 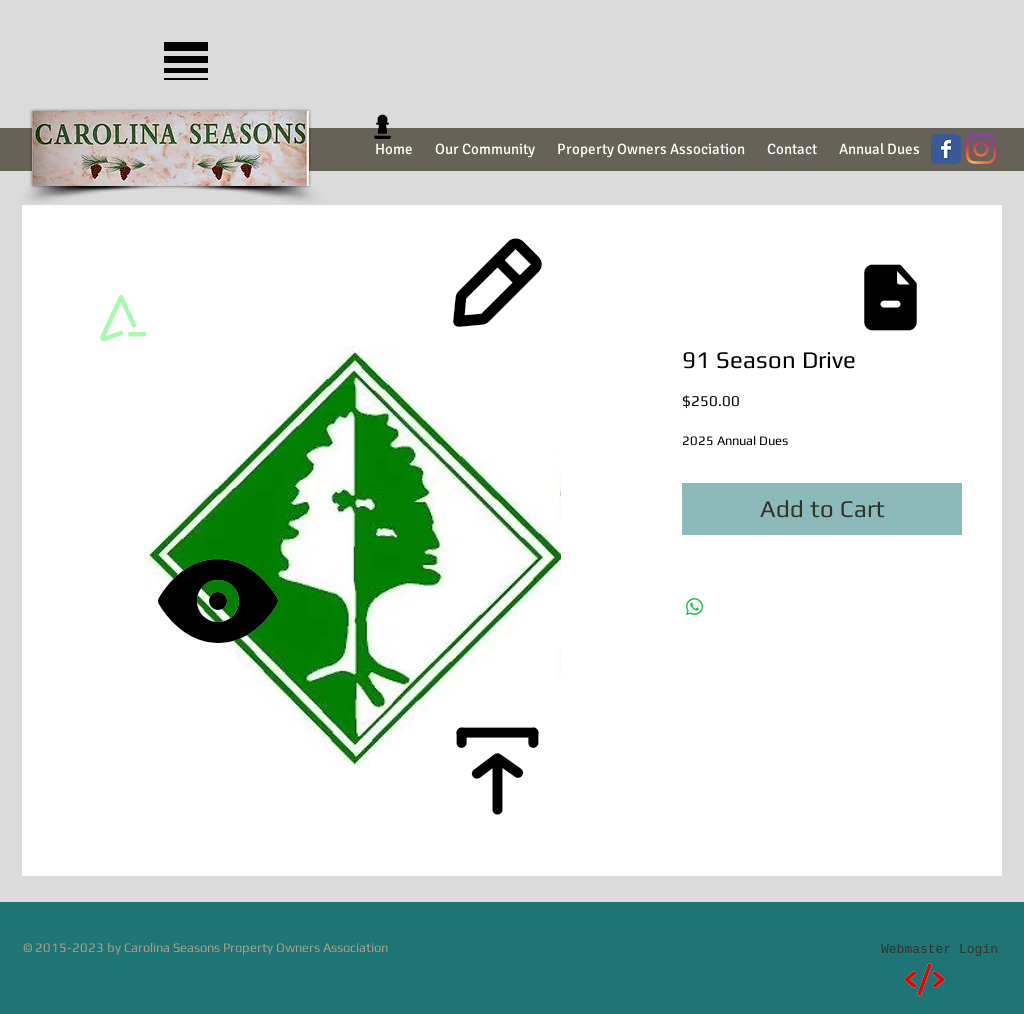 What do you see at coordinates (218, 601) in the screenshot?
I see `view or preview content` at bounding box center [218, 601].